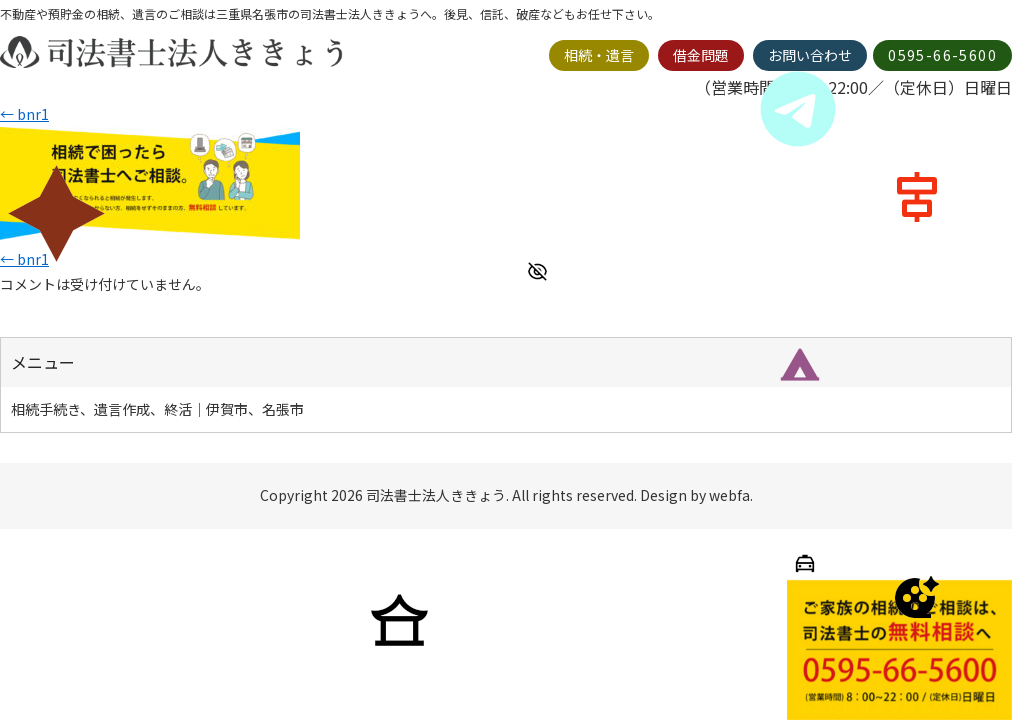 The width and height of the screenshot is (1012, 720). Describe the element at coordinates (798, 109) in the screenshot. I see `open Telegram messaging app` at that location.